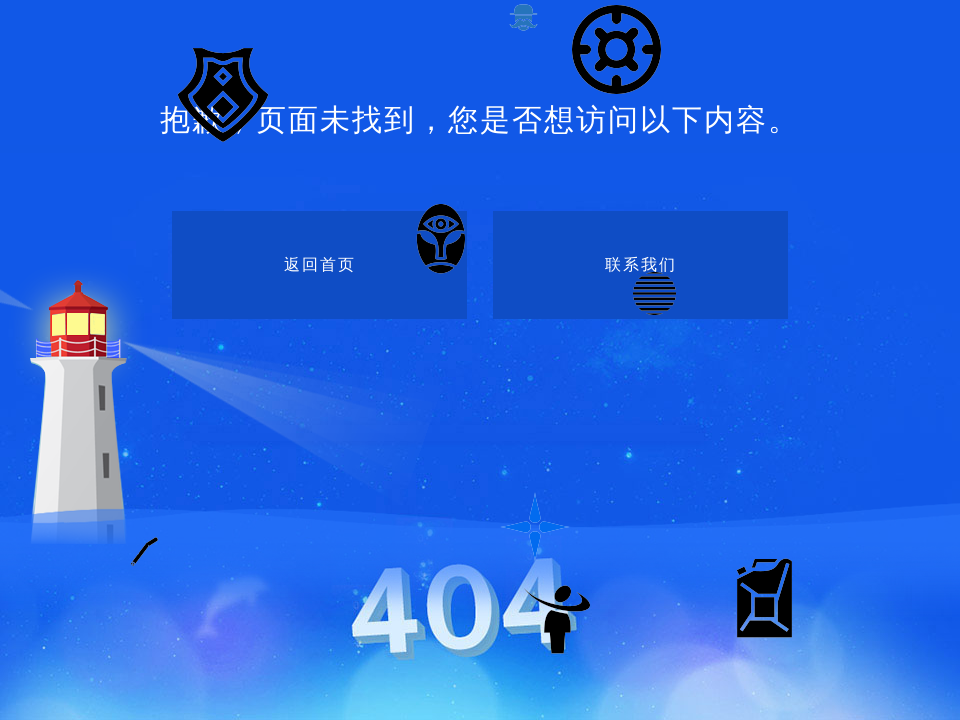  I want to click on select a gentleman or vintage character avatar, so click(523, 17).